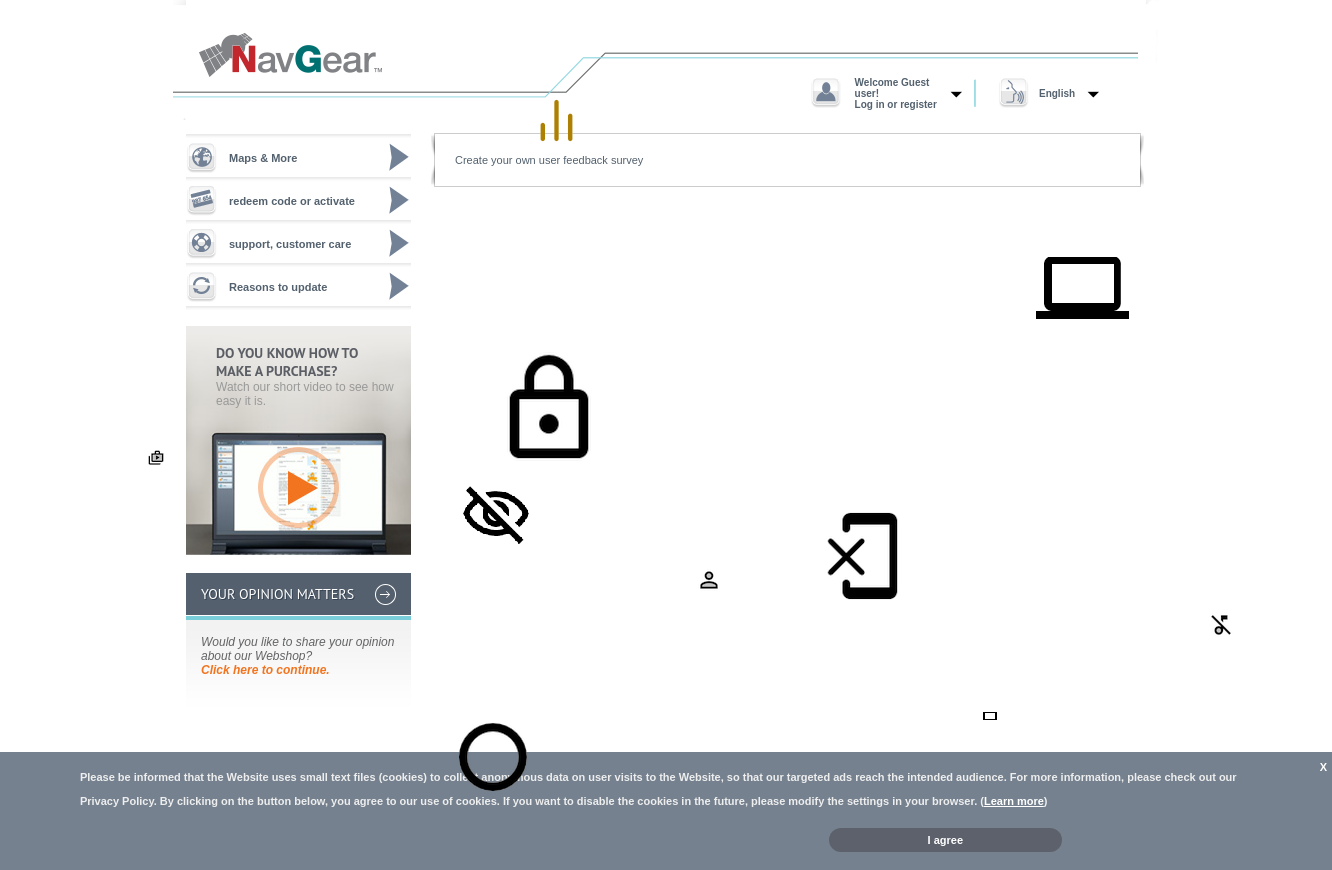 This screenshot has height=870, width=1332. What do you see at coordinates (1221, 625) in the screenshot?
I see `mute or disable music playback` at bounding box center [1221, 625].